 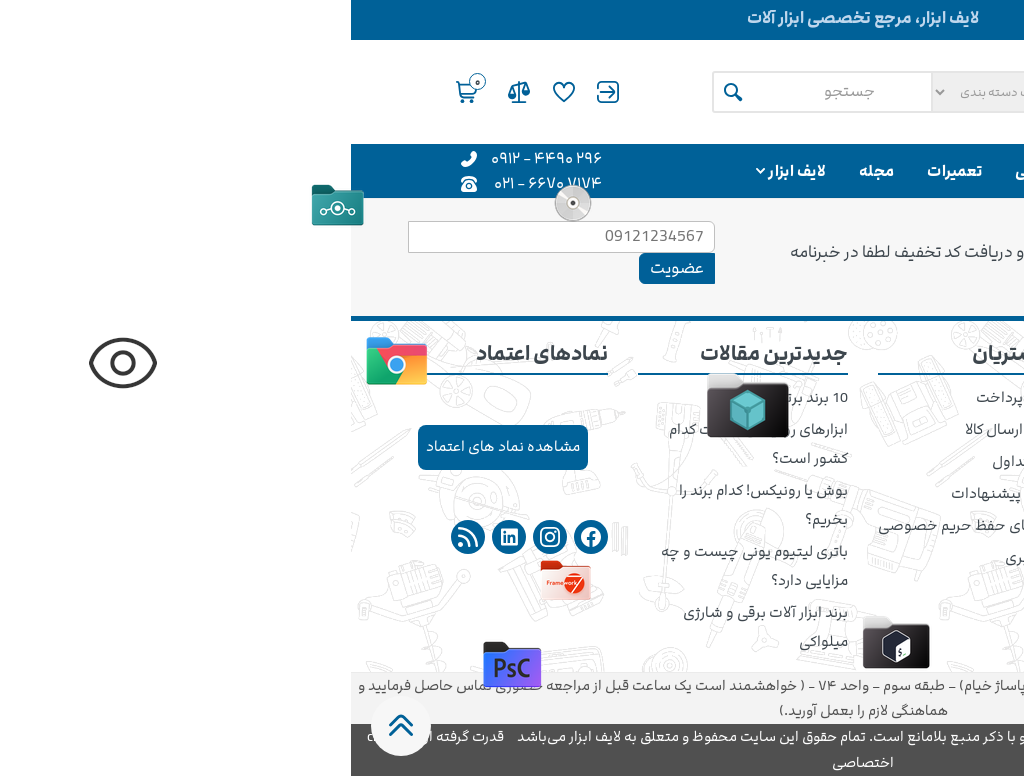 What do you see at coordinates (565, 581) in the screenshot?
I see `open framework7 project folder` at bounding box center [565, 581].